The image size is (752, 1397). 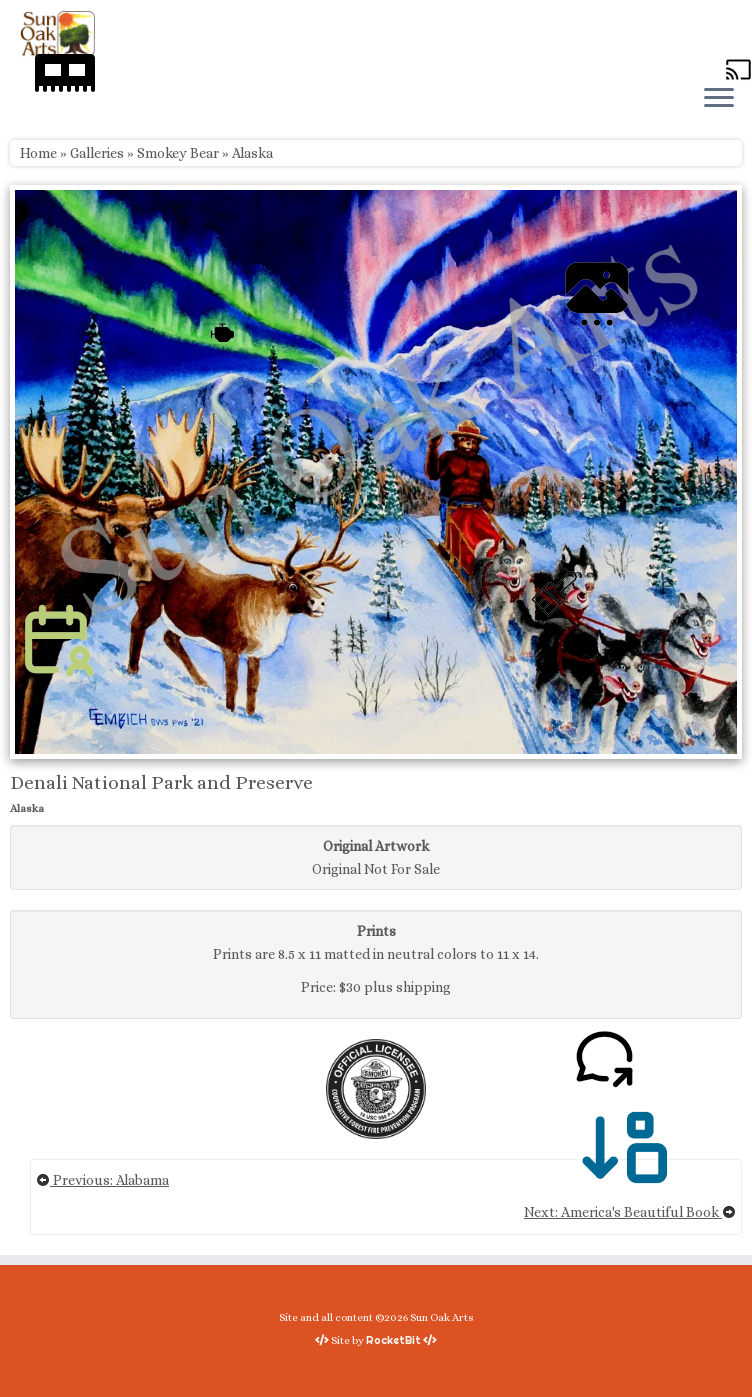 What do you see at coordinates (555, 593) in the screenshot?
I see `access painting or drawing tools` at bounding box center [555, 593].